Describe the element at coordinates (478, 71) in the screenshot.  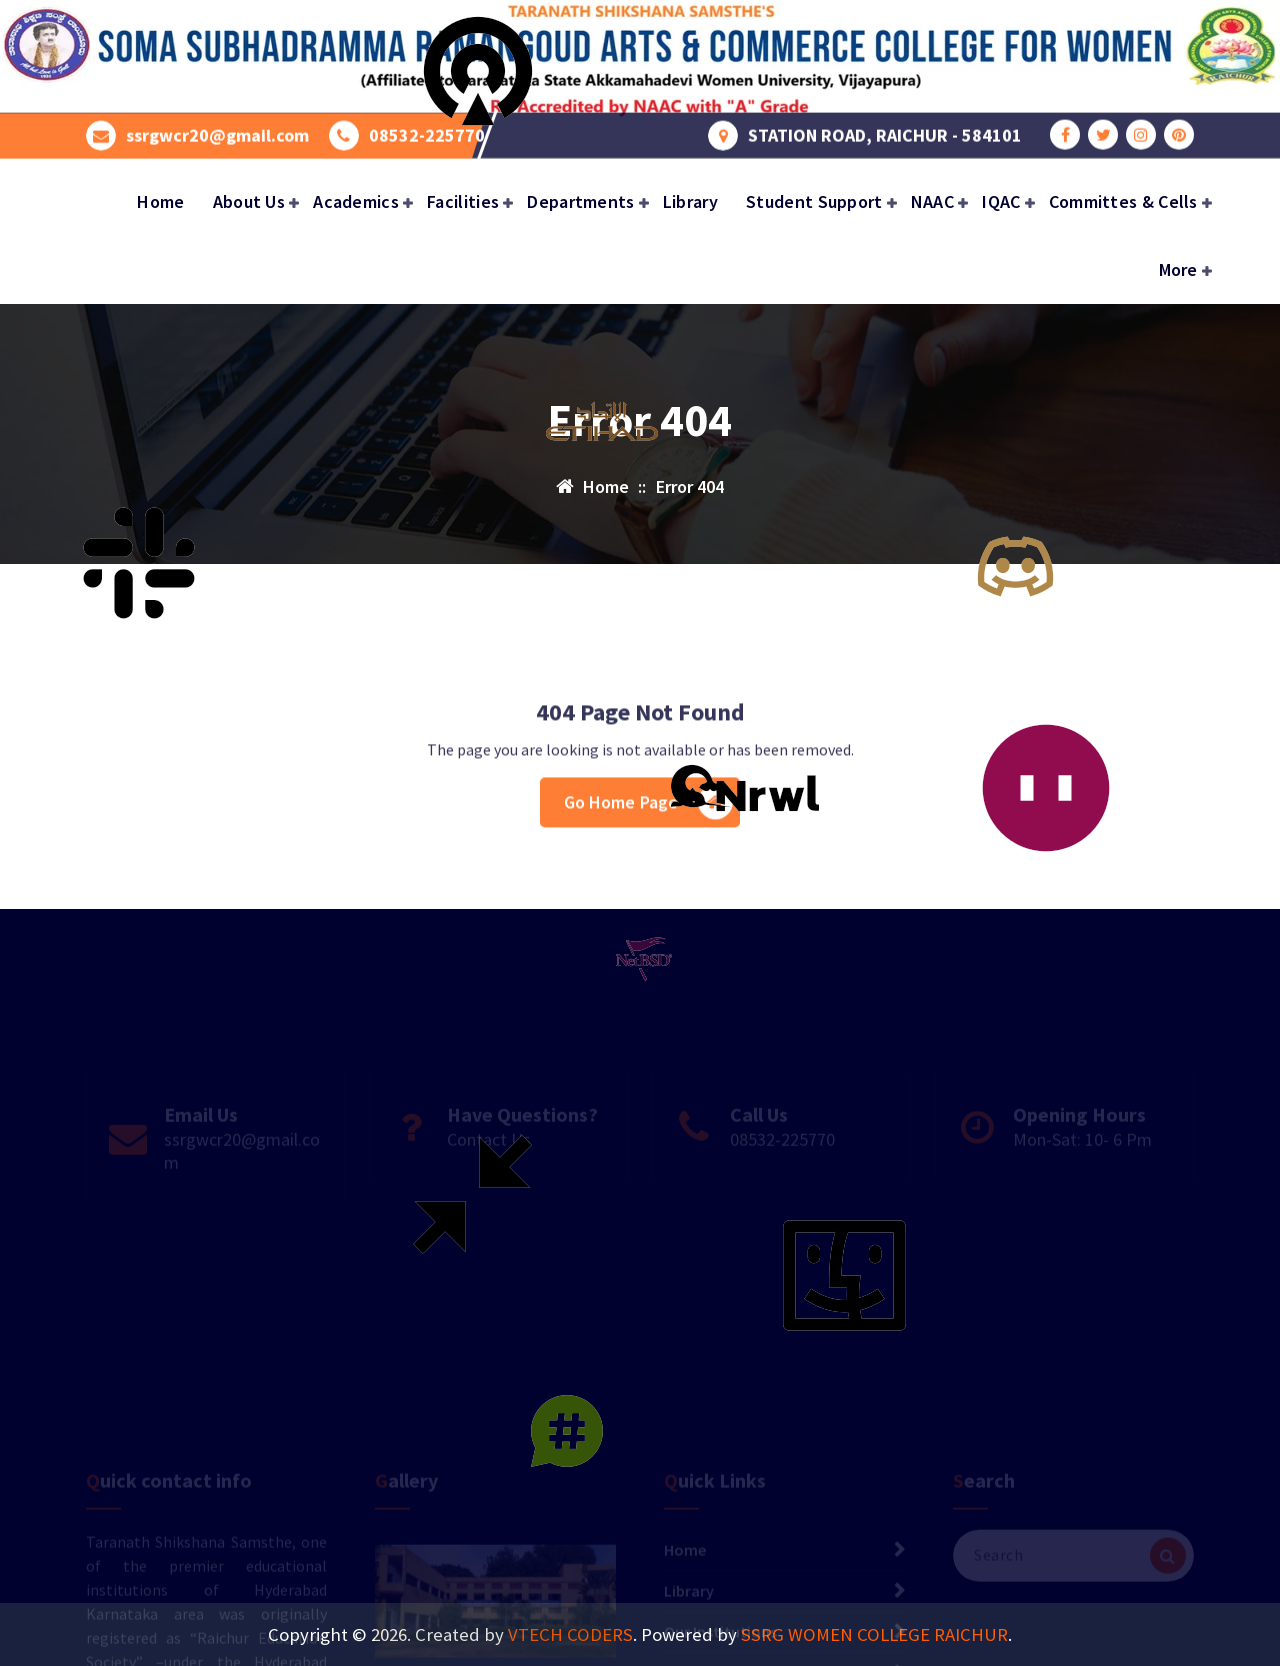
I see `access GPS or location services` at that location.